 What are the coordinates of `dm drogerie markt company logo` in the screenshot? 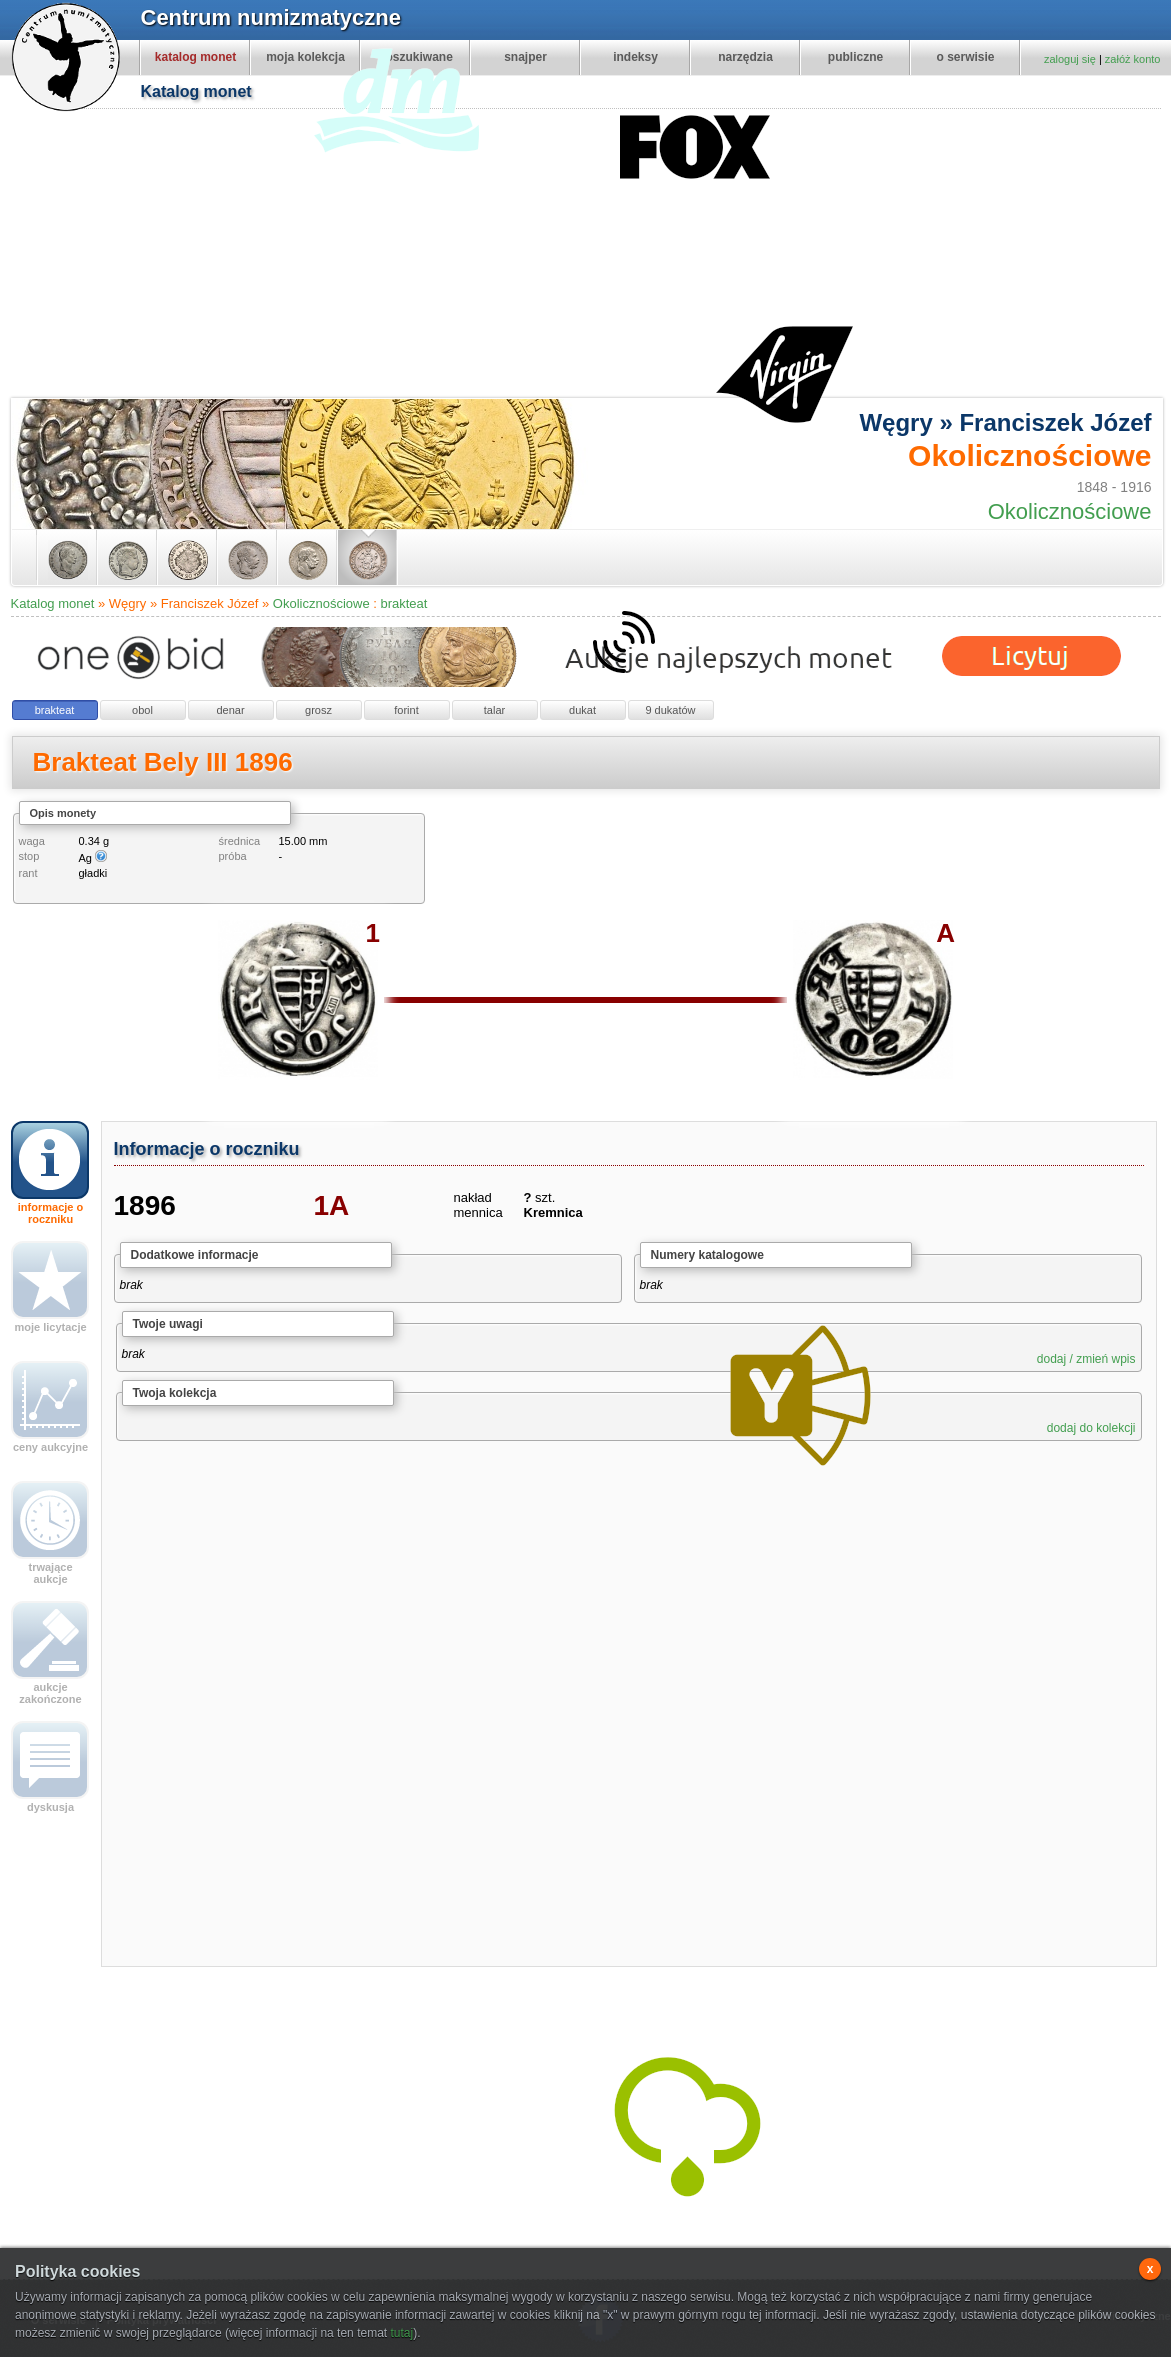 It's located at (396, 100).